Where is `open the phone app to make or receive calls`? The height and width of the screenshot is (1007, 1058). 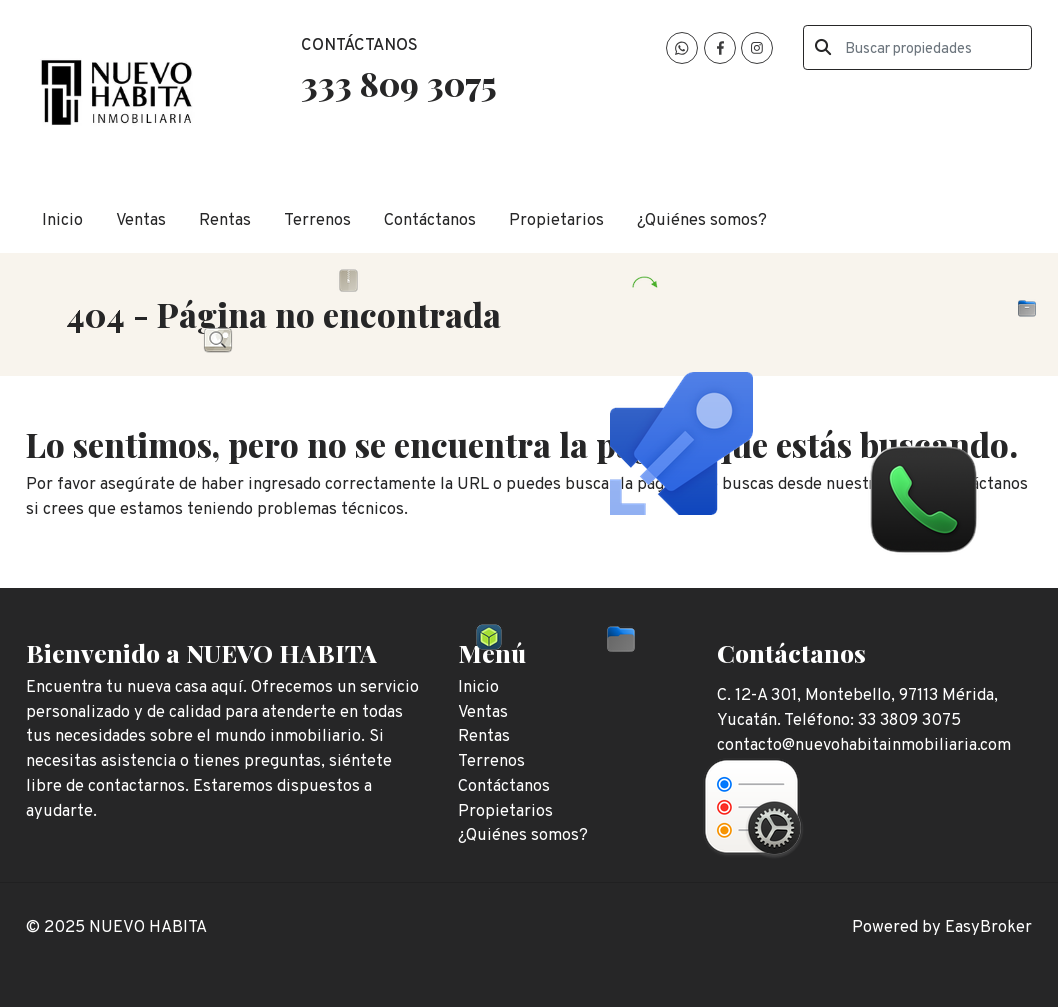 open the phone app to make or receive calls is located at coordinates (923, 499).